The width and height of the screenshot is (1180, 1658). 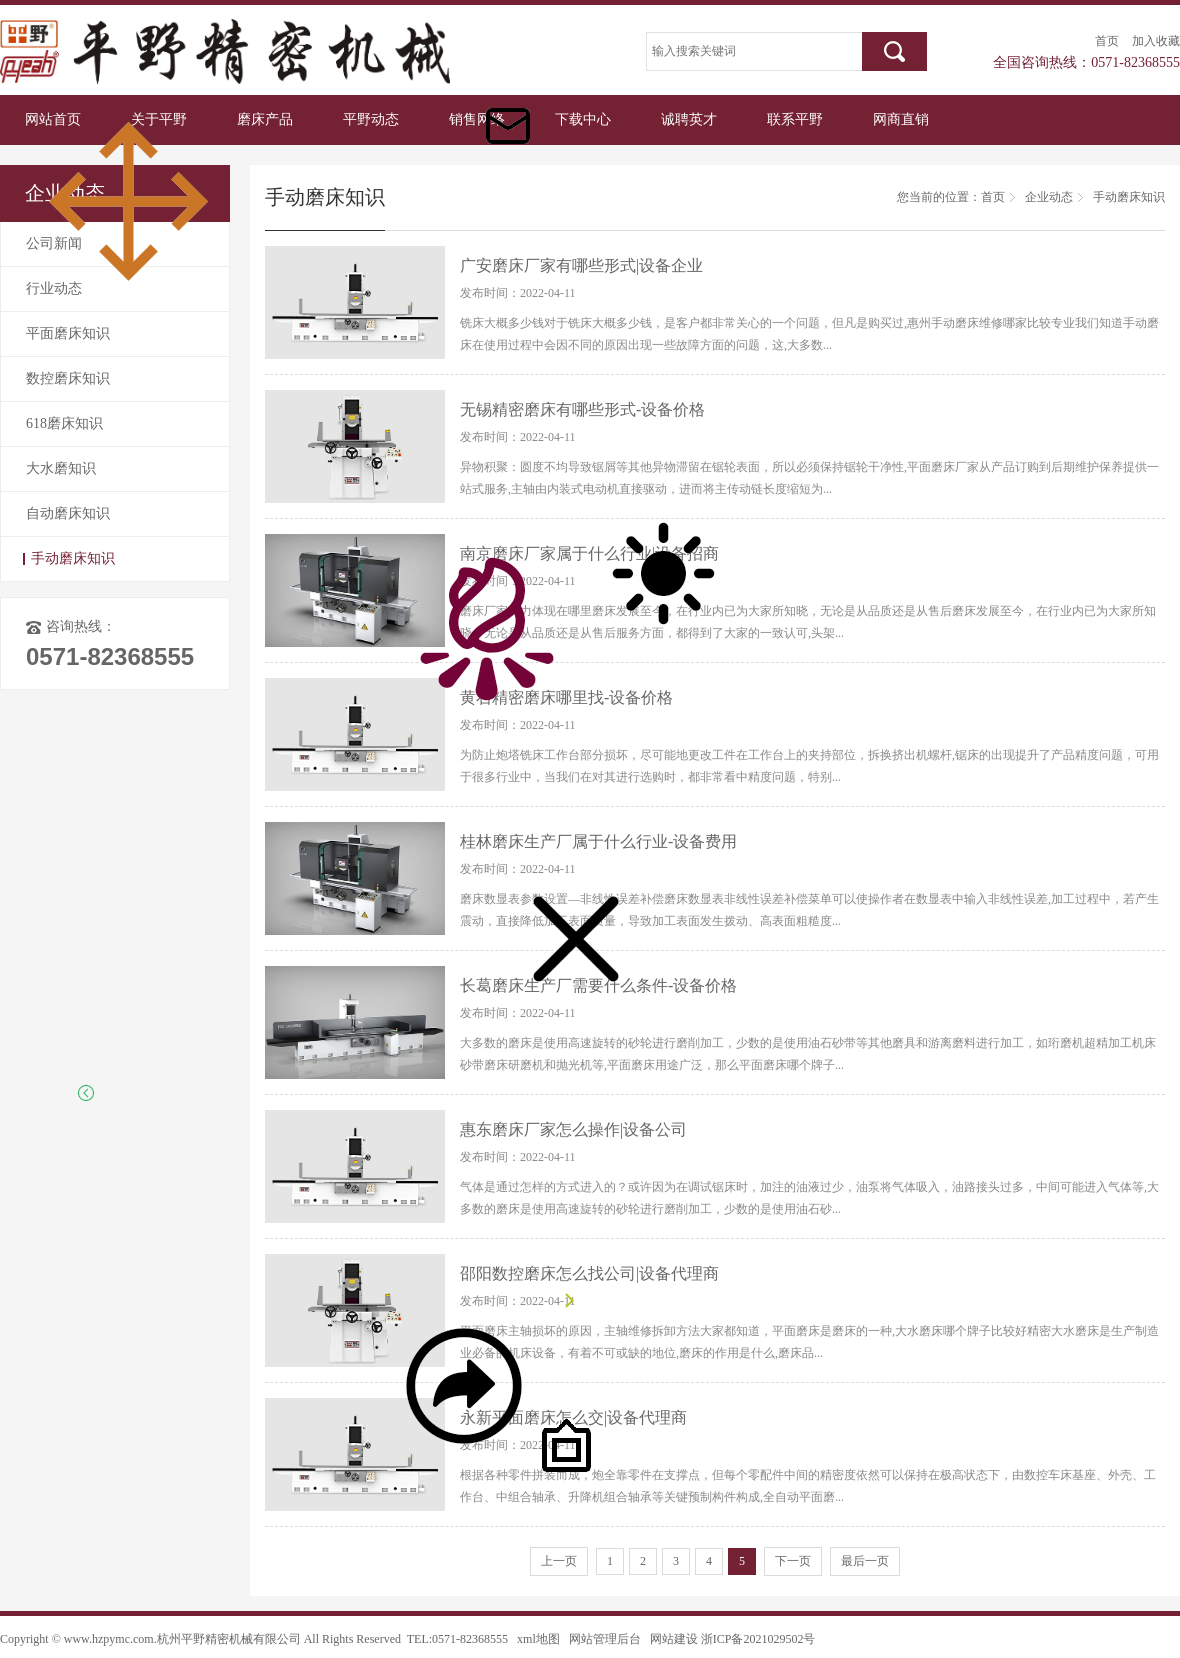 I want to click on view framed photos or artwork, so click(x=566, y=1447).